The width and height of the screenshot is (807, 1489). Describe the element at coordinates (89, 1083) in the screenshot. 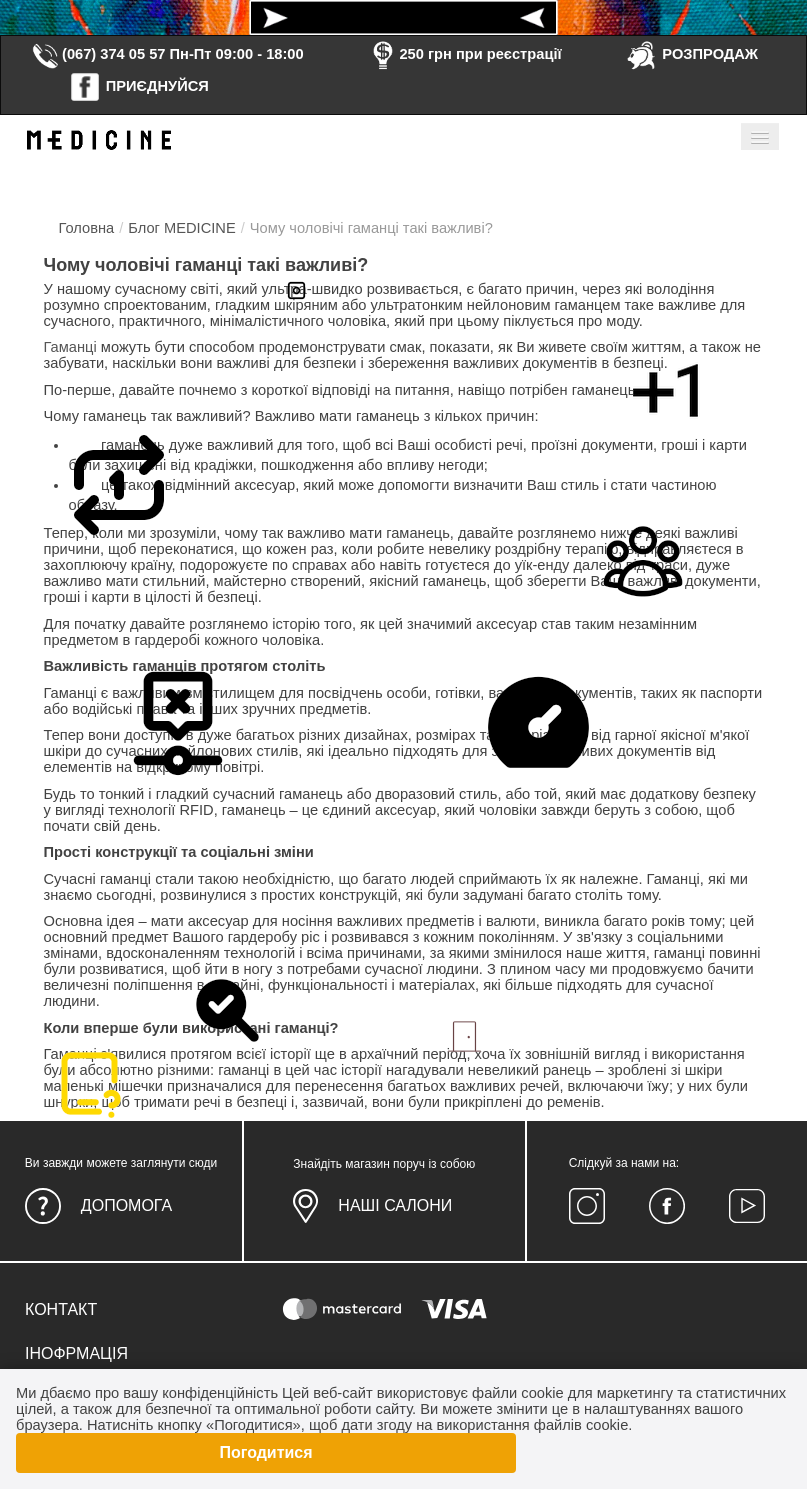

I see `iPad help or troubleshooting` at that location.